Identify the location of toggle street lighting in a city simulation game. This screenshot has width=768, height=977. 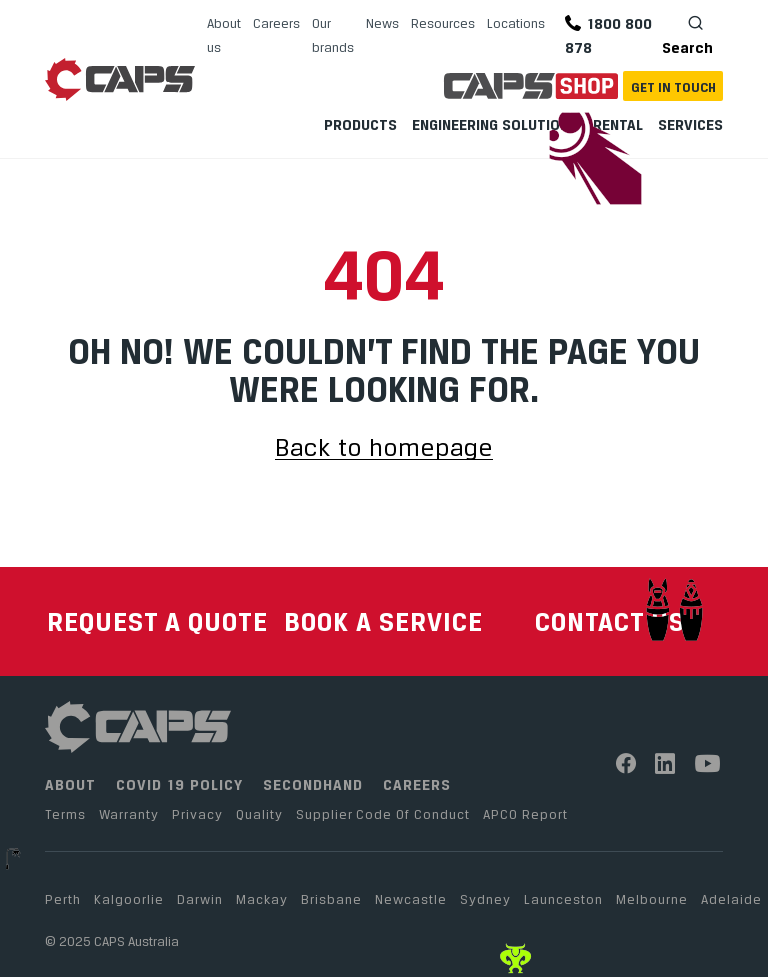
(14, 858).